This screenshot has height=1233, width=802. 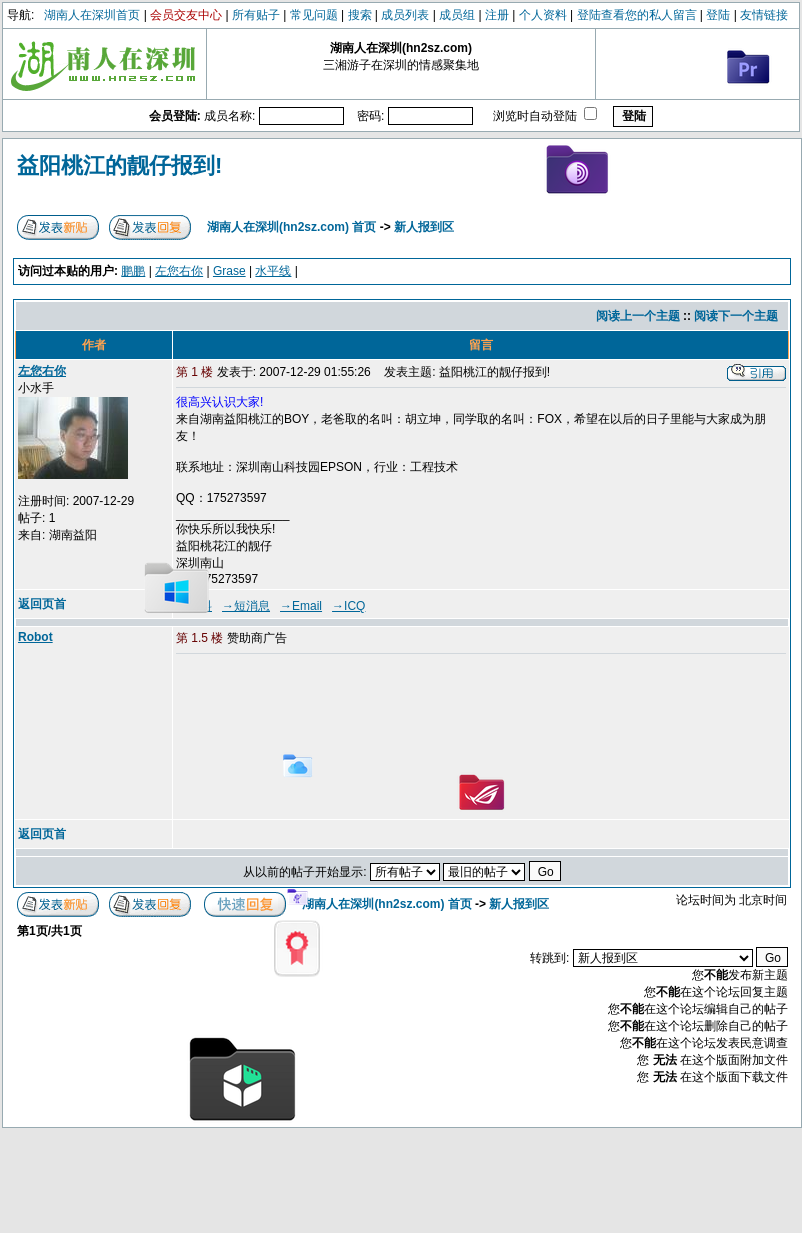 What do you see at coordinates (297, 948) in the screenshot?
I see `a pkcs7 certificate file or security credential` at bounding box center [297, 948].